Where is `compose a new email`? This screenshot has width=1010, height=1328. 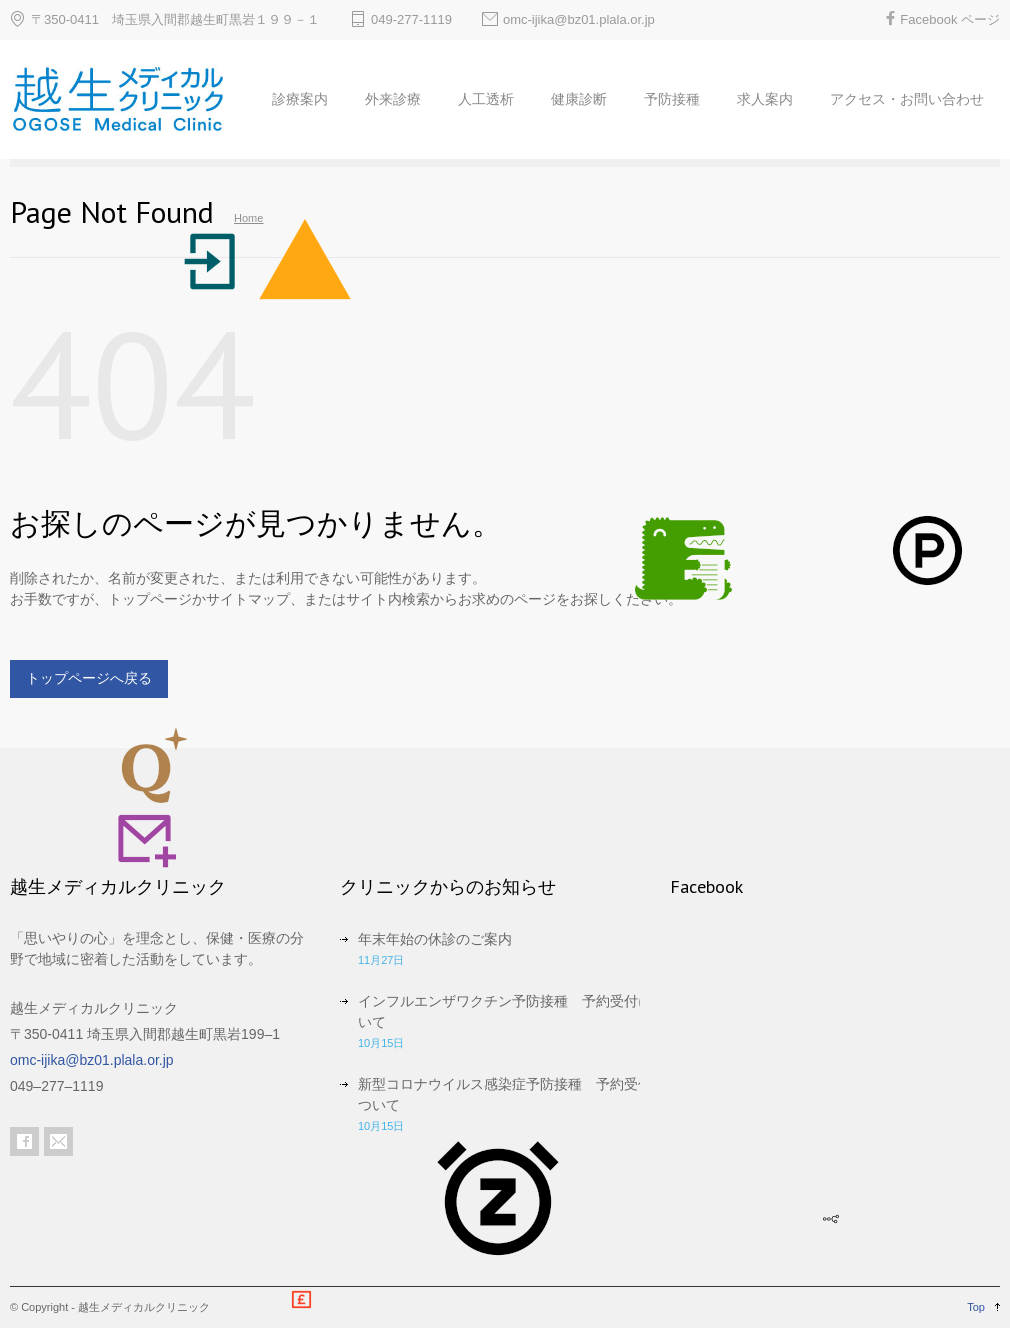 compose a new email is located at coordinates (144, 838).